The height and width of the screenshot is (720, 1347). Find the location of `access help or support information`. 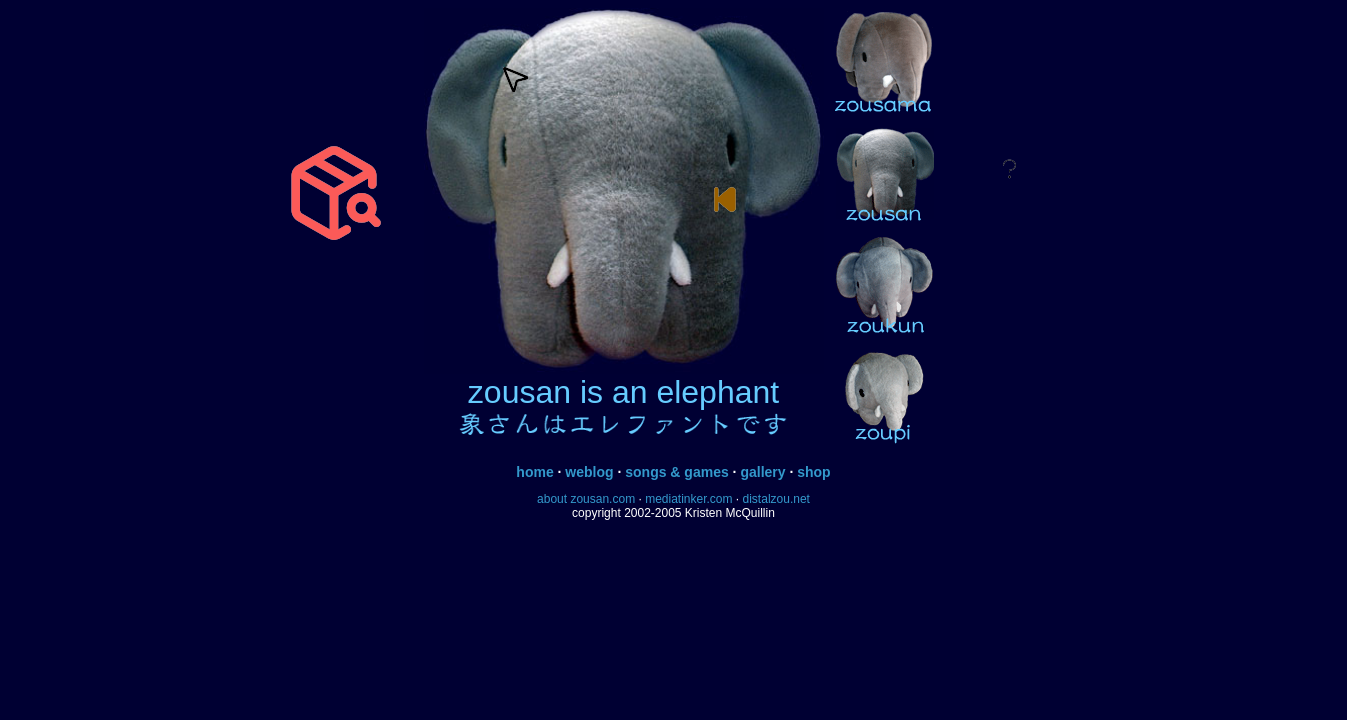

access help or support information is located at coordinates (1009, 168).